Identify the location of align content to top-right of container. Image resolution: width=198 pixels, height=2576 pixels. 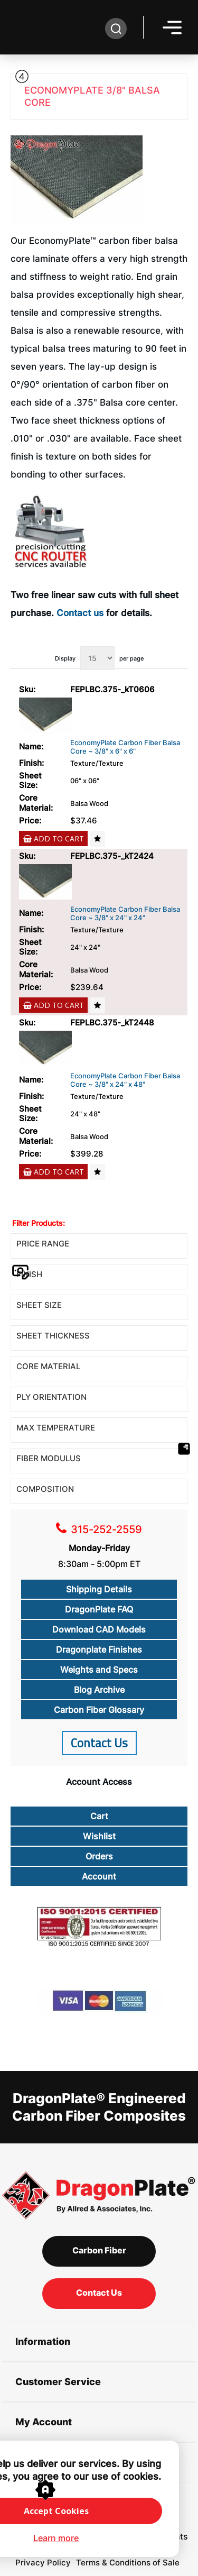
(184, 1449).